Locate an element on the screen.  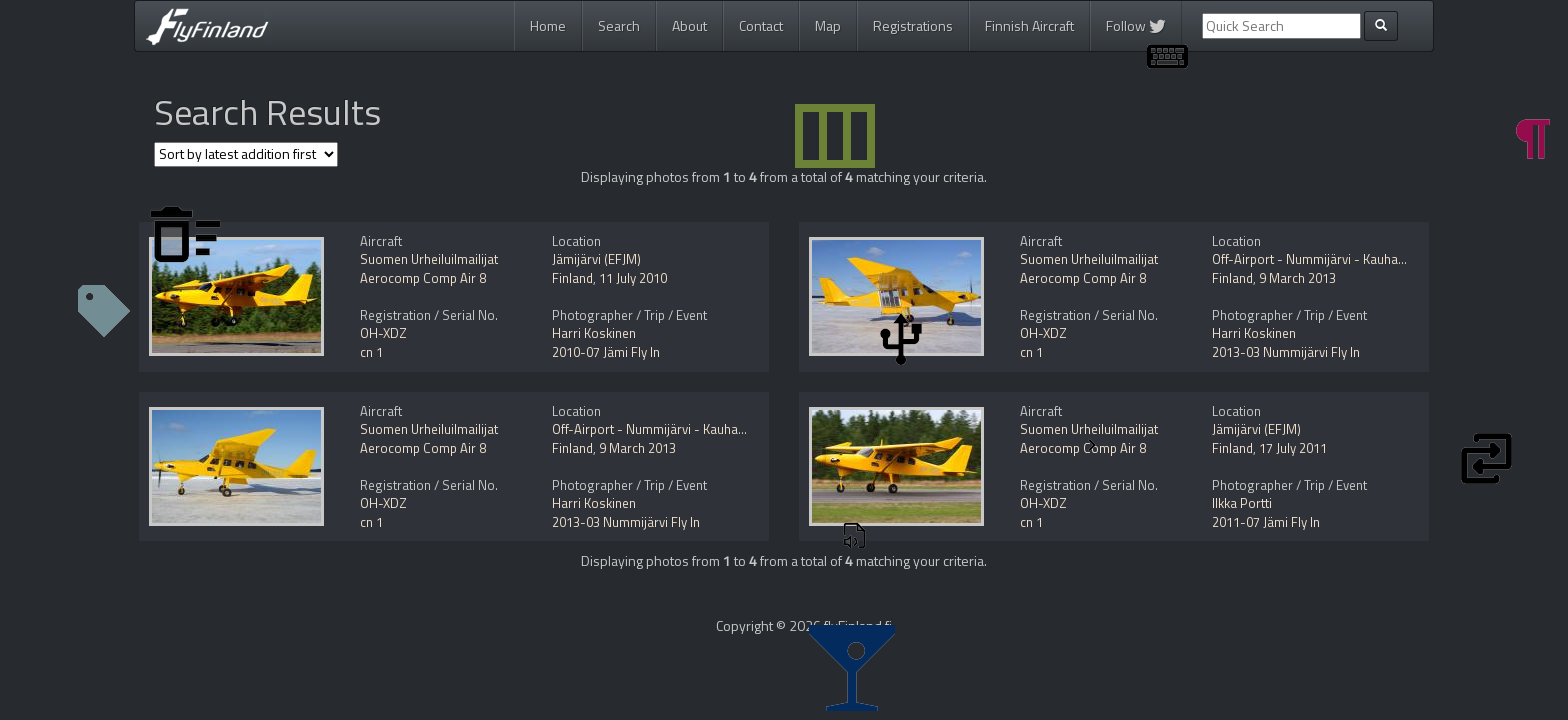
bulk delete selected items is located at coordinates (185, 234).